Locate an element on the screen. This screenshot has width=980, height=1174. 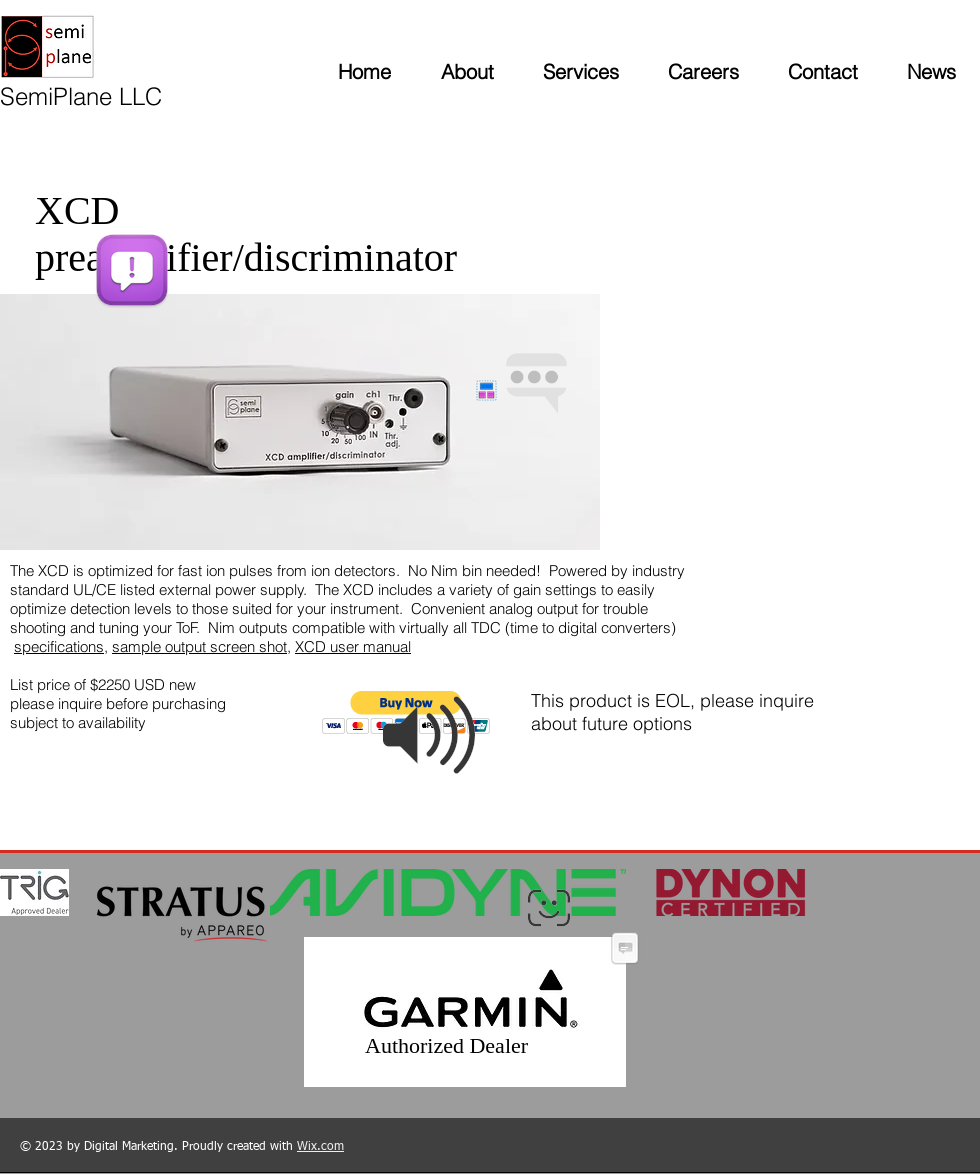
select all items in the current view is located at coordinates (486, 390).